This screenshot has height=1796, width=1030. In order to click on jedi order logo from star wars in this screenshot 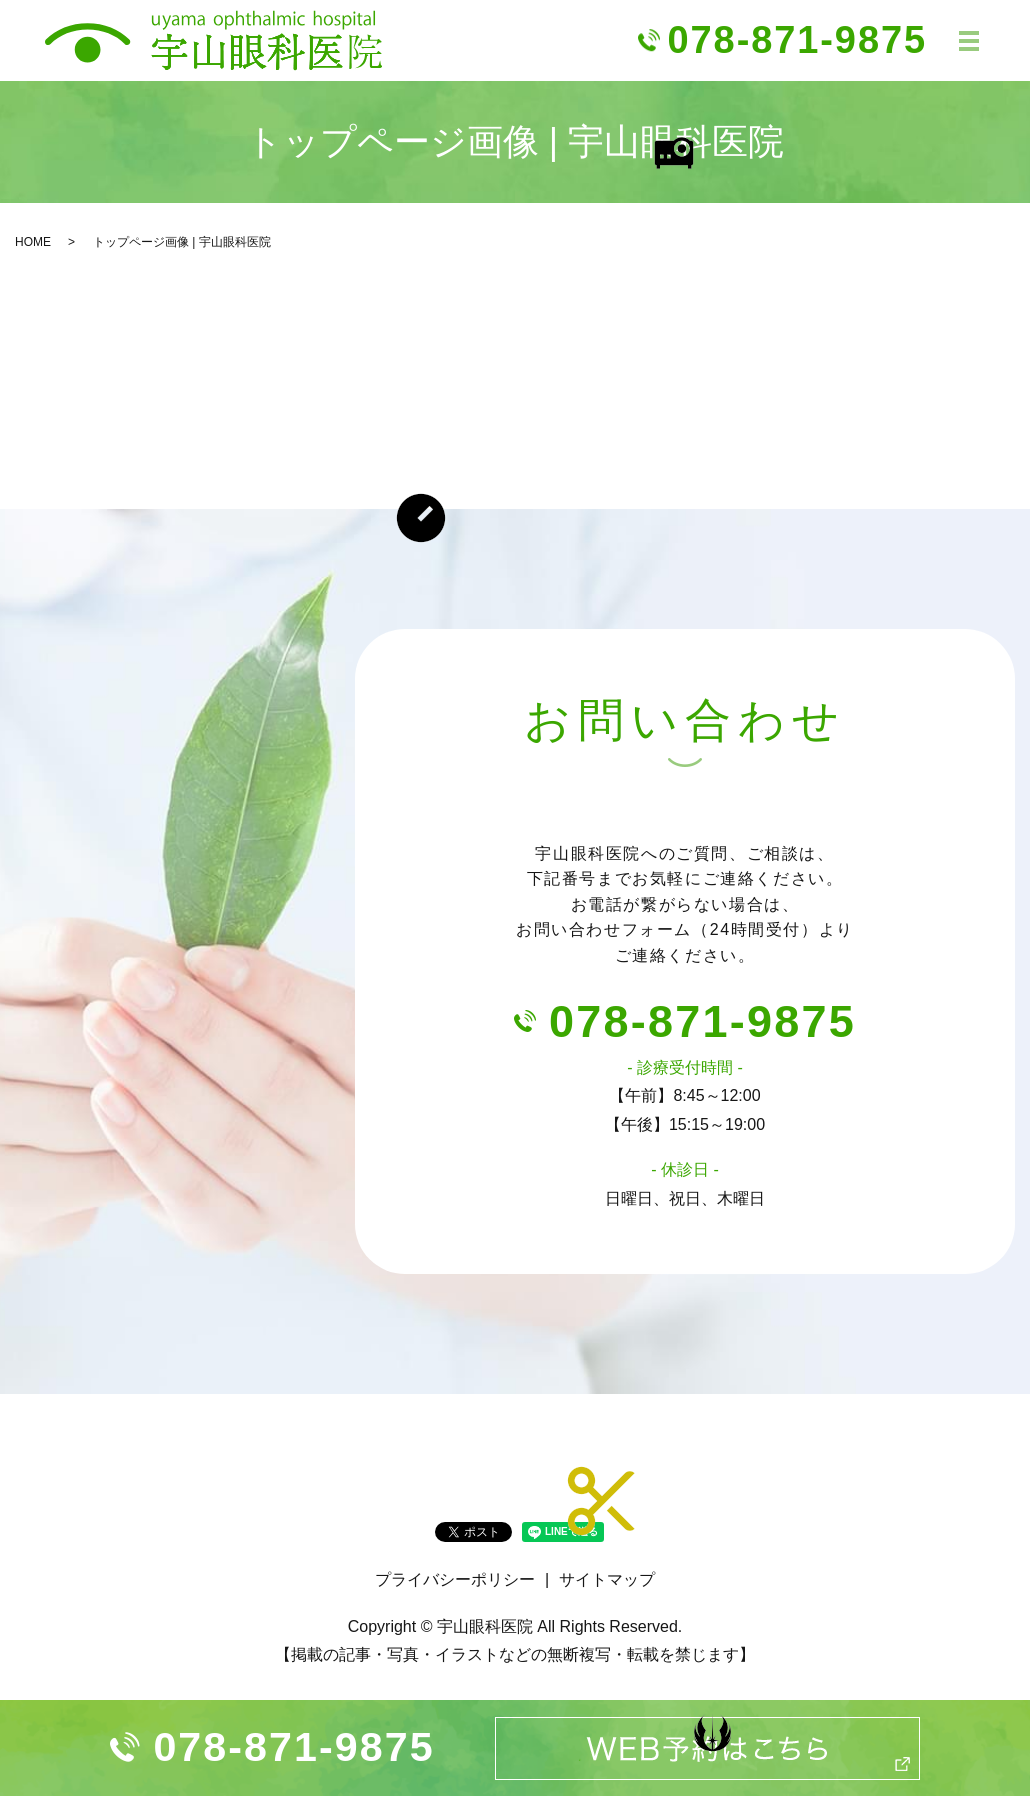, I will do `click(712, 1732)`.